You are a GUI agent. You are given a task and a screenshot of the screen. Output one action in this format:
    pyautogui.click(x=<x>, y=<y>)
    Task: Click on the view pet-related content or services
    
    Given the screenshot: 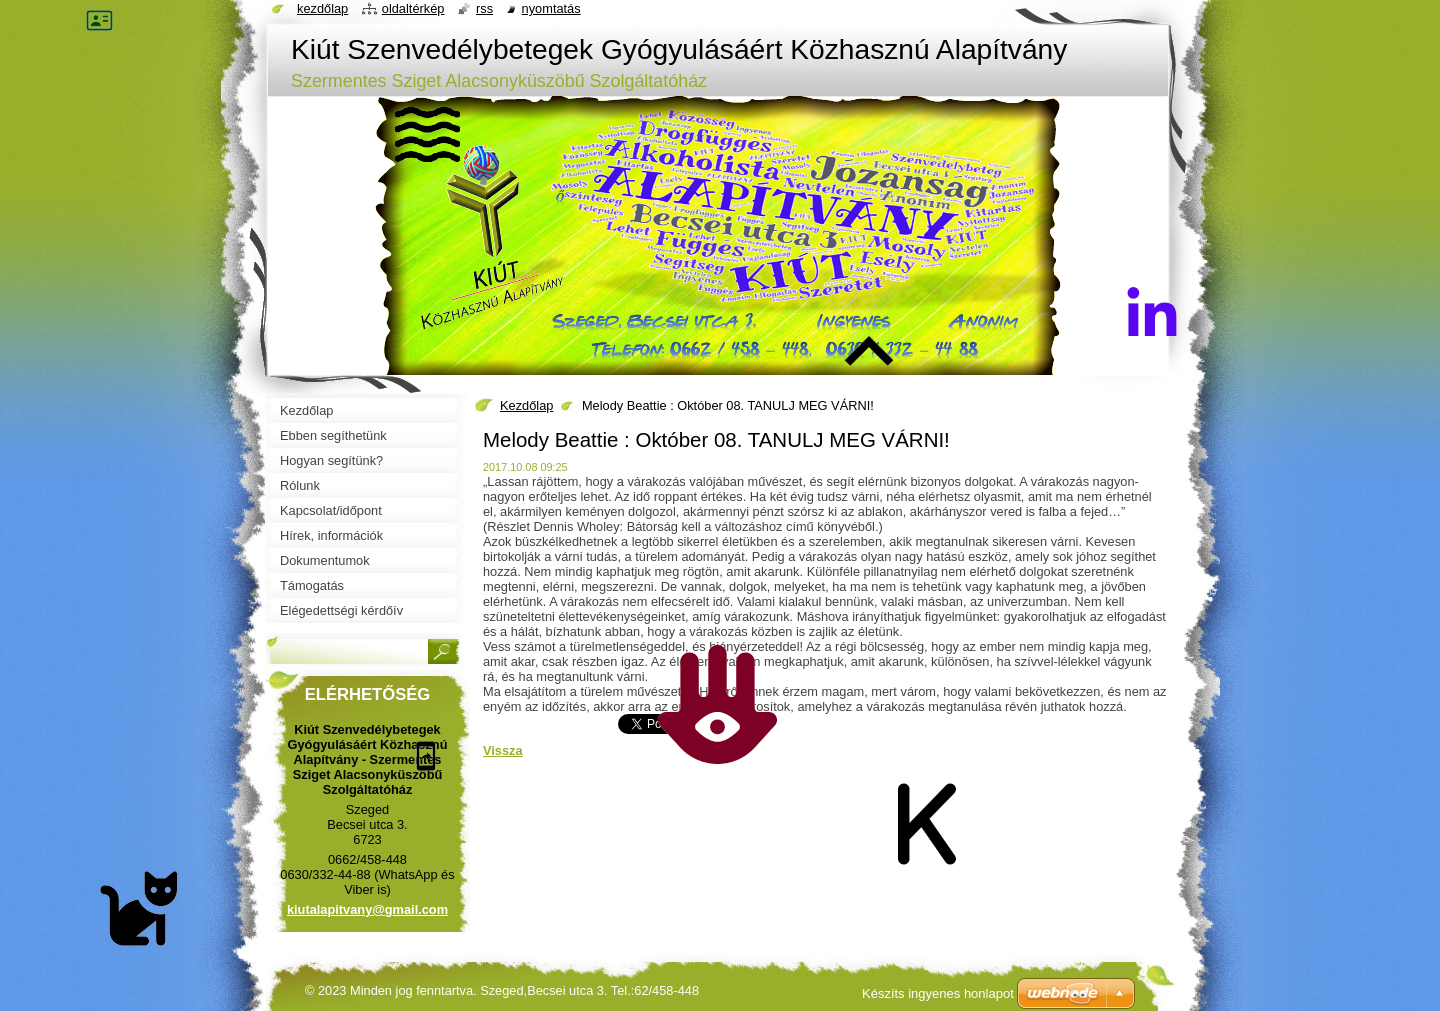 What is the action you would take?
    pyautogui.click(x=137, y=908)
    